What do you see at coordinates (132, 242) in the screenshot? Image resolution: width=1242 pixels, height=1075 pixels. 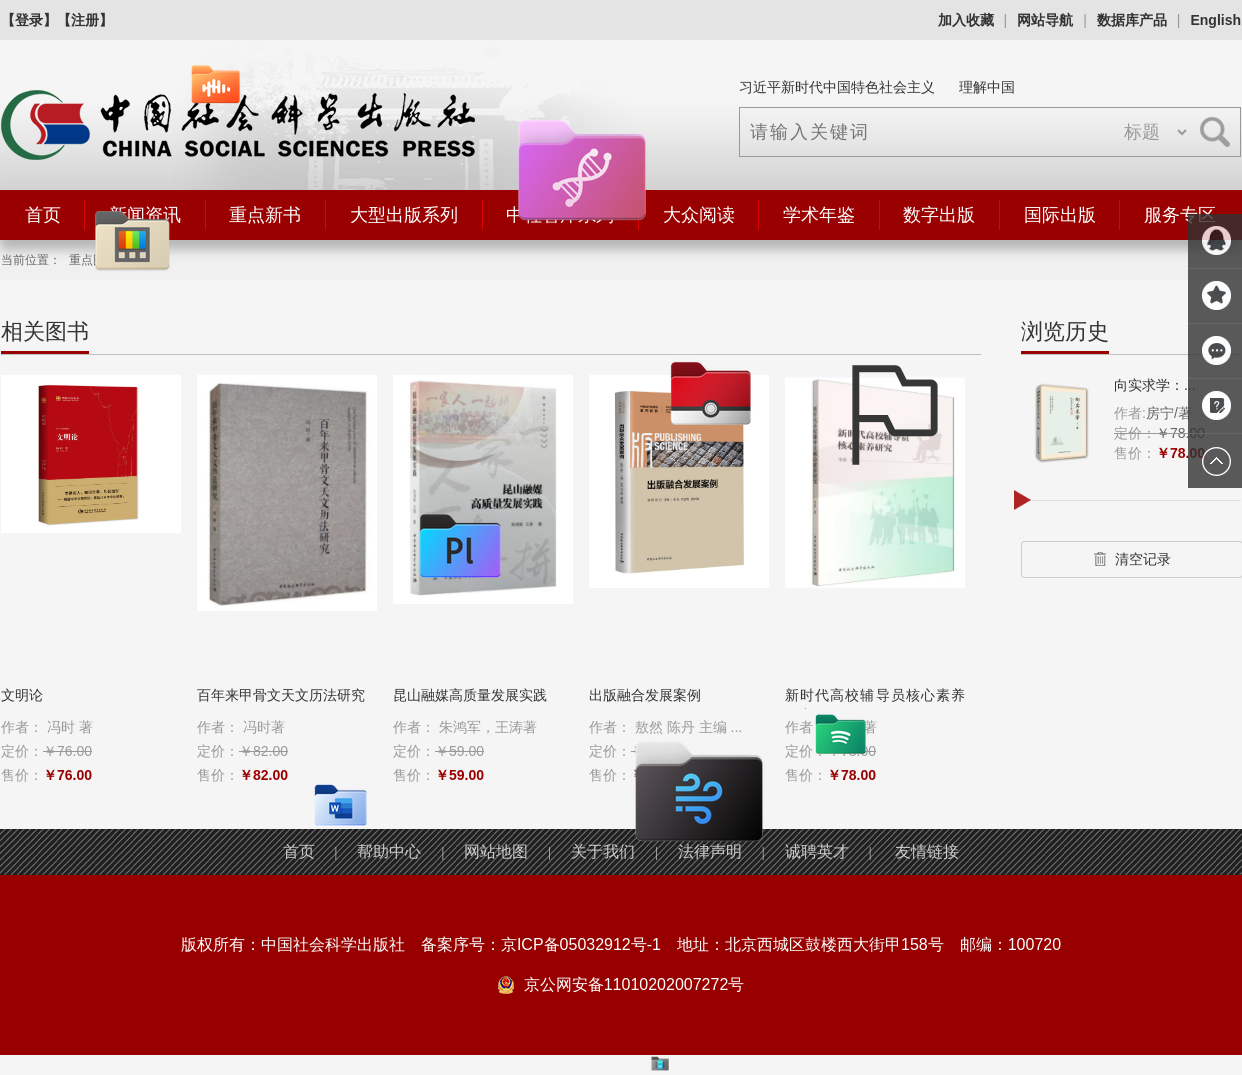 I see `open PowerToys settings folder` at bounding box center [132, 242].